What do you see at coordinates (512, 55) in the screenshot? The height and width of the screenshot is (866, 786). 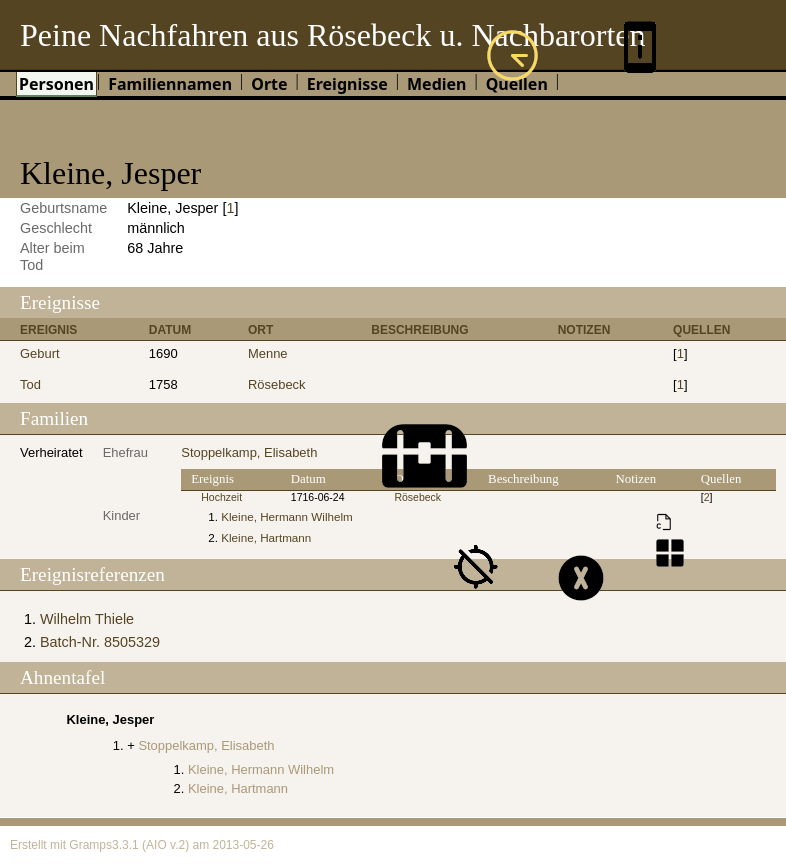 I see `view afternoon schedule or events` at bounding box center [512, 55].